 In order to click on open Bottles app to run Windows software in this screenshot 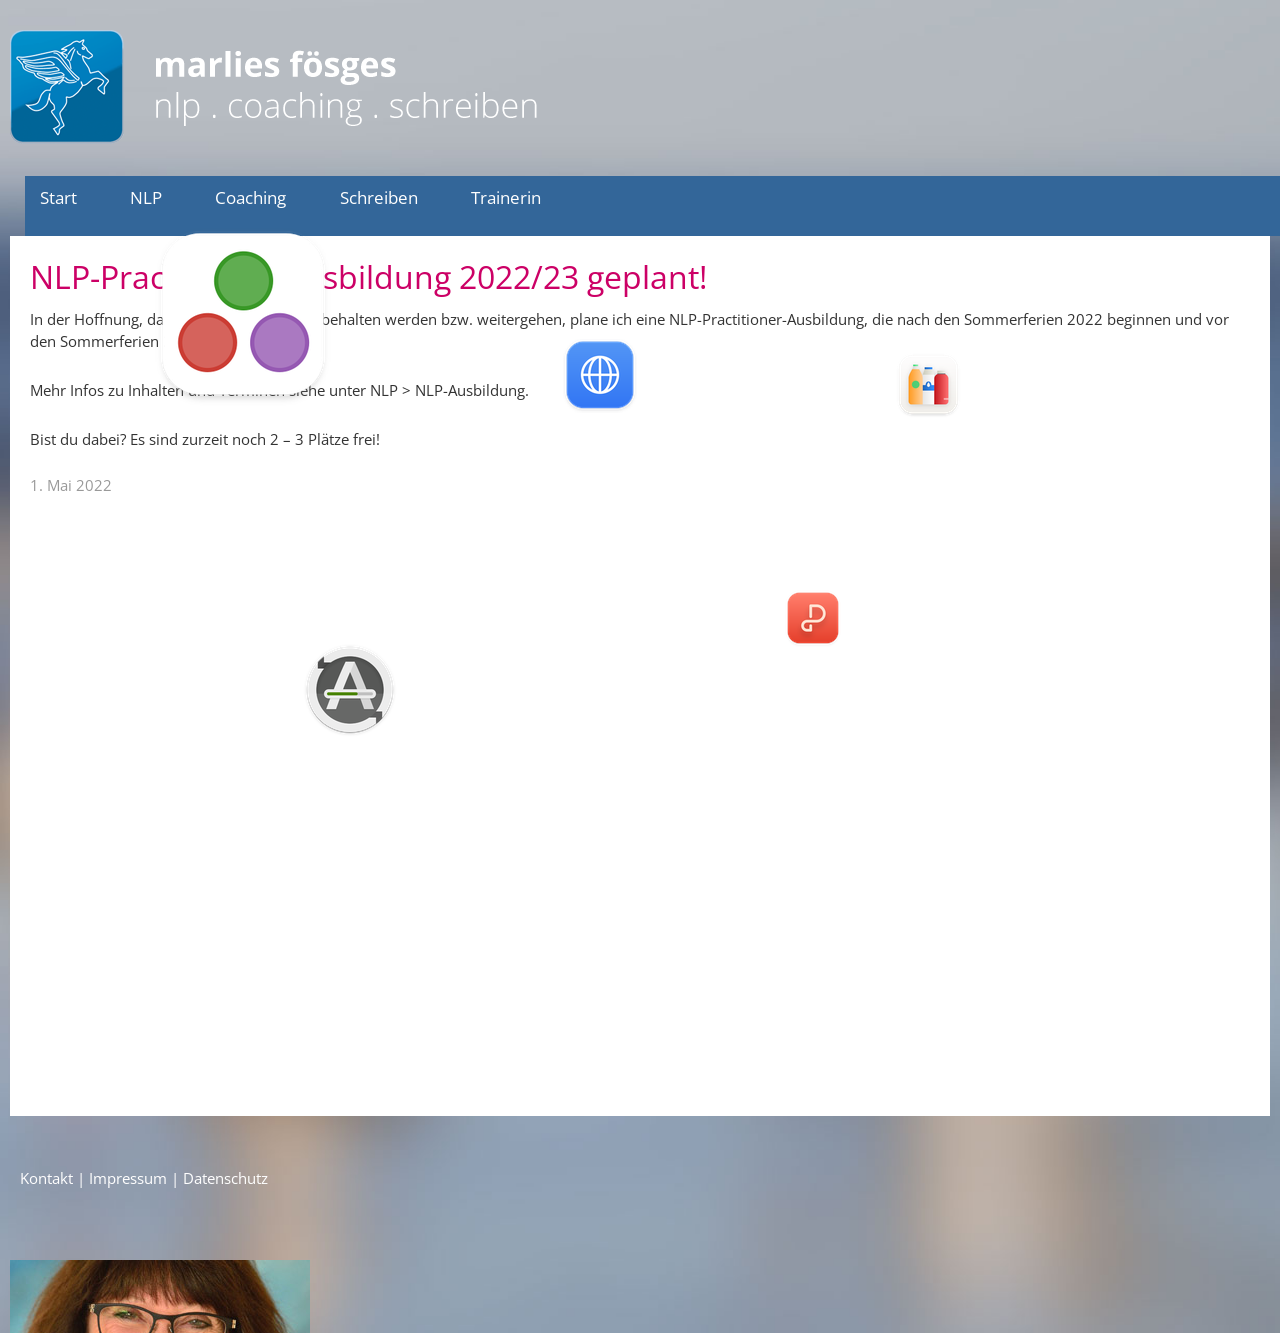, I will do `click(928, 384)`.